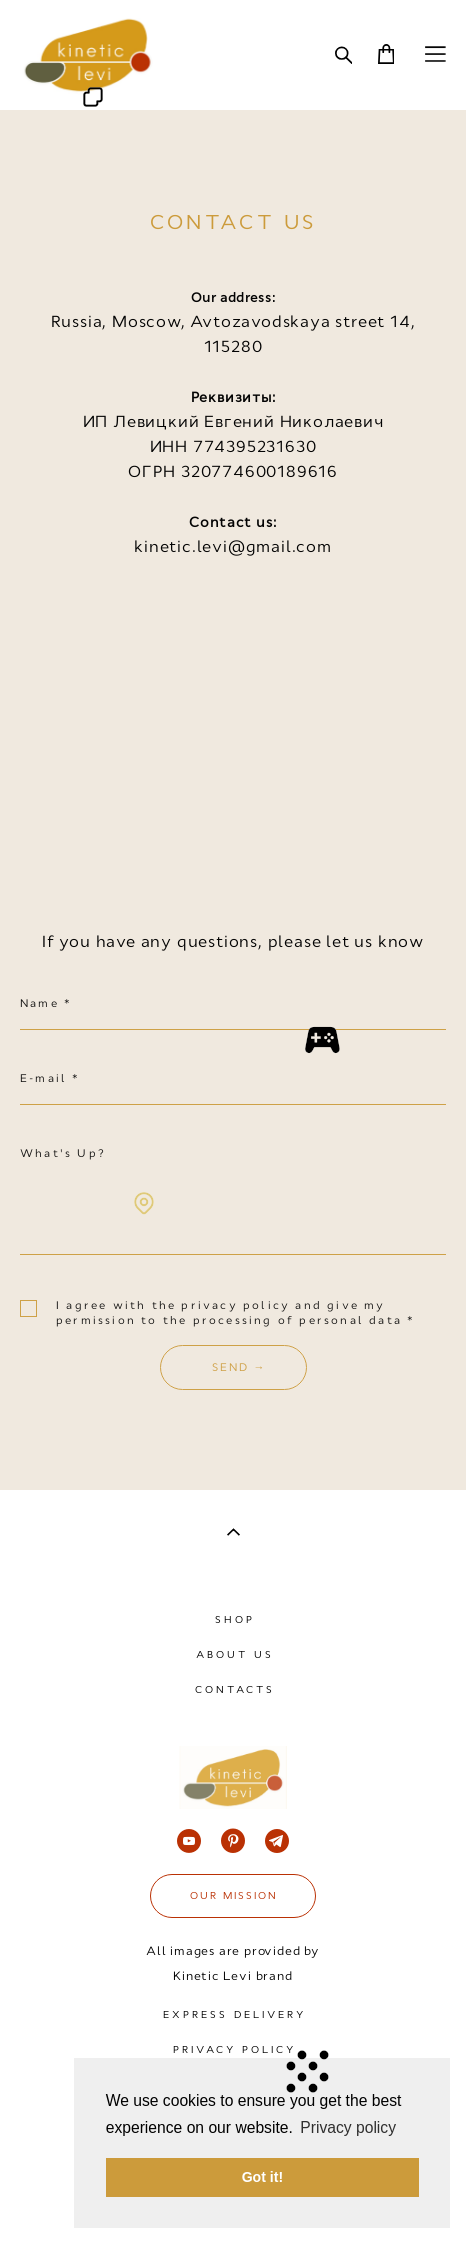 The width and height of the screenshot is (466, 2244). I want to click on access gaming features or games library, so click(323, 1040).